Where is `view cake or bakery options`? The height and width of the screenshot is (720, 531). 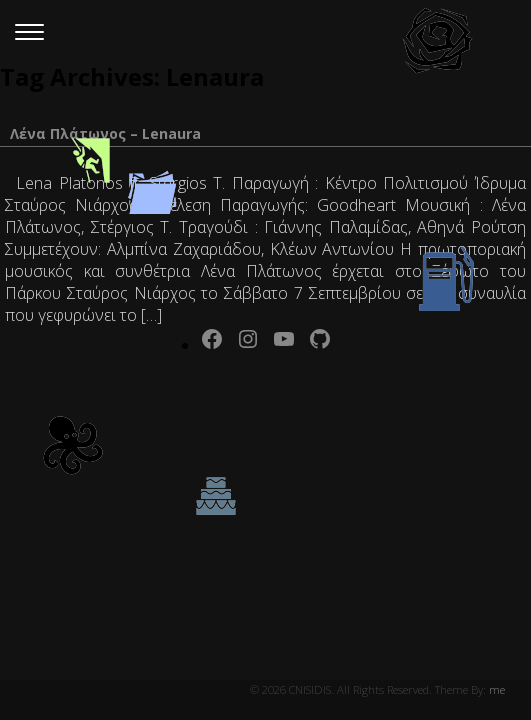
view cake or bakery options is located at coordinates (216, 494).